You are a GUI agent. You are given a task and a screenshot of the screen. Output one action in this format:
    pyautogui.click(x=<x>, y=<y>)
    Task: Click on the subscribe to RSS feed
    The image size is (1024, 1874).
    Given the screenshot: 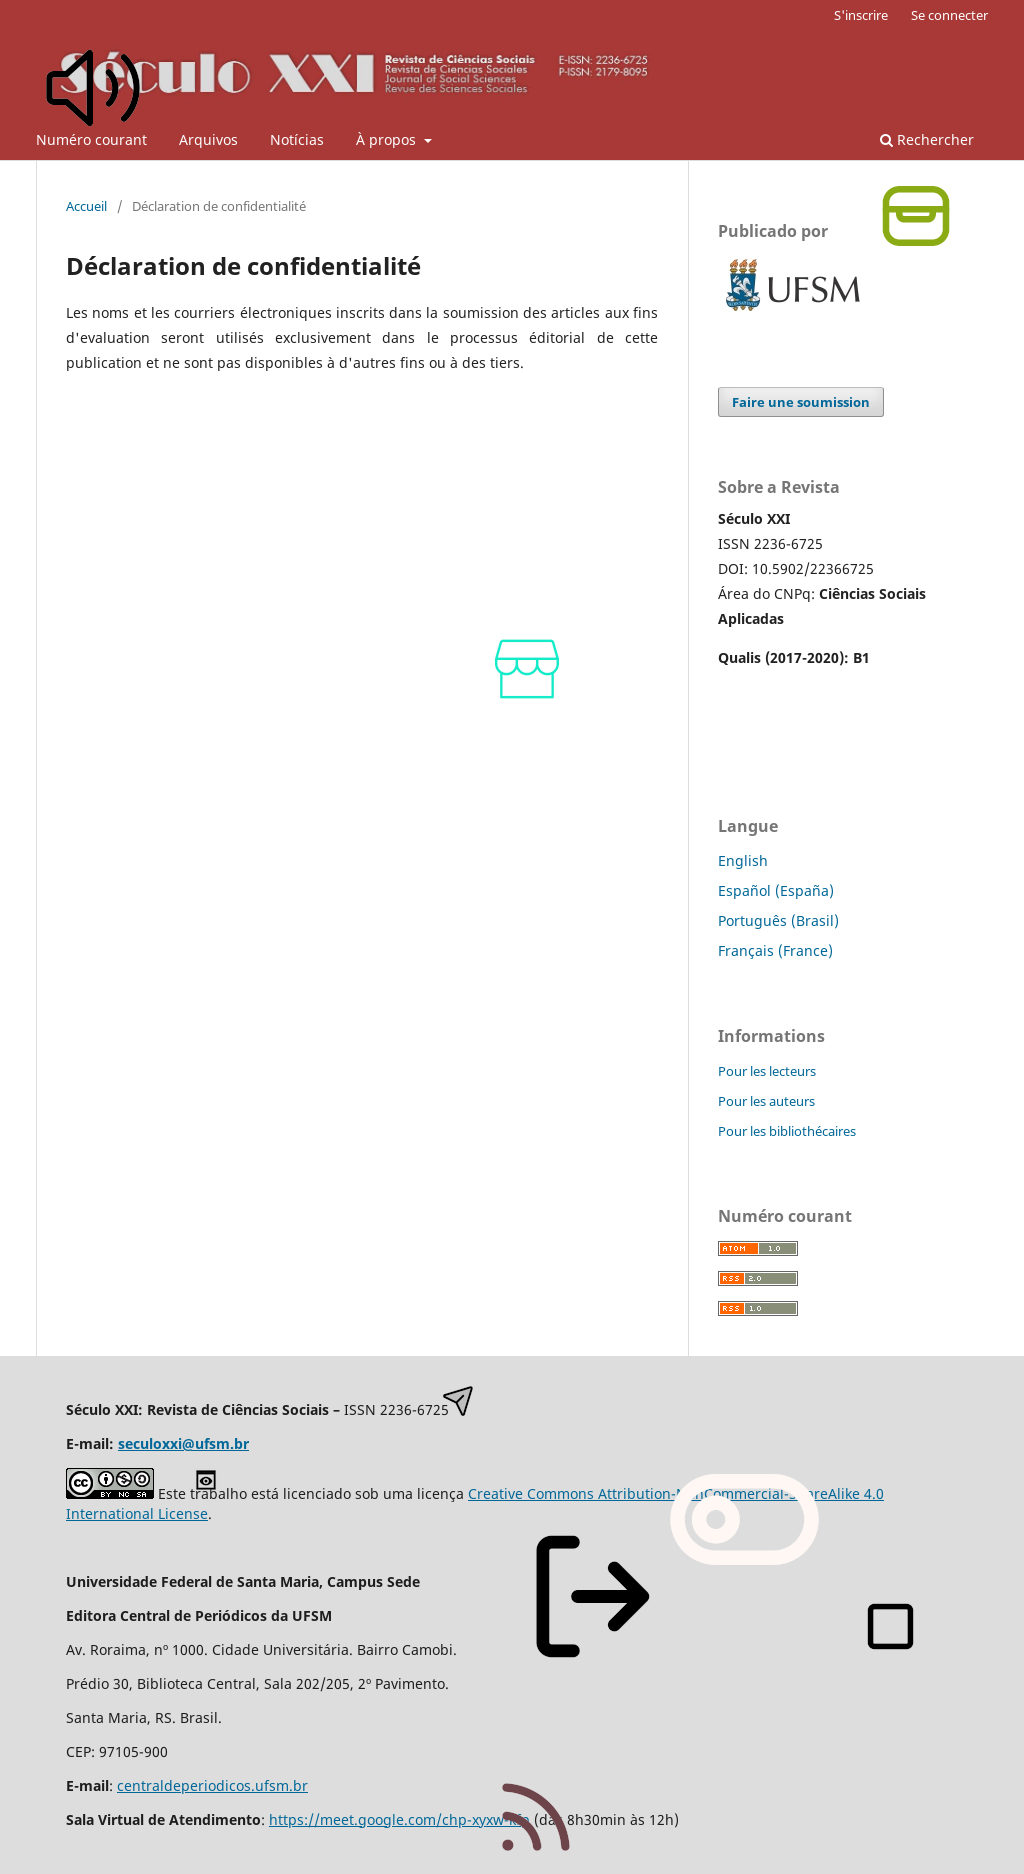 What is the action you would take?
    pyautogui.click(x=536, y=1817)
    